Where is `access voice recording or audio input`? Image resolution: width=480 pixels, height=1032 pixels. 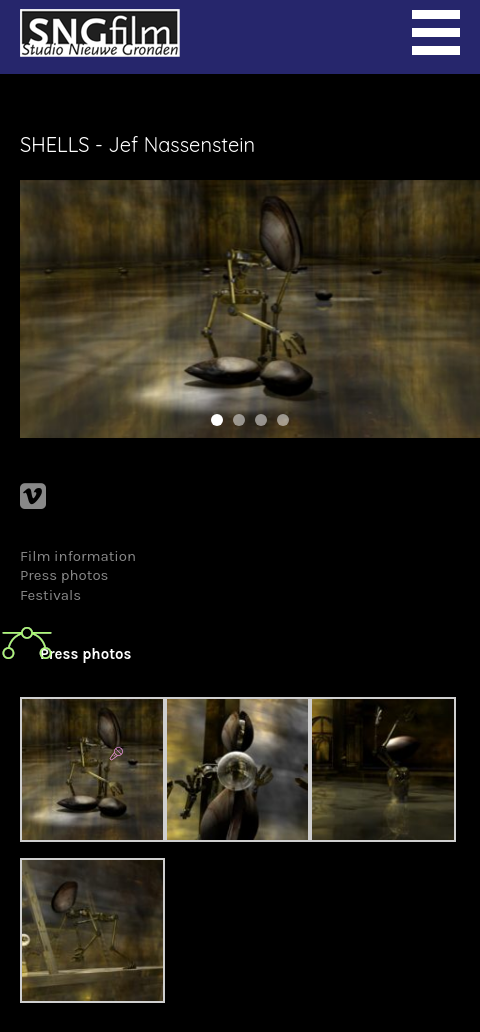 access voice recording or audio input is located at coordinates (116, 754).